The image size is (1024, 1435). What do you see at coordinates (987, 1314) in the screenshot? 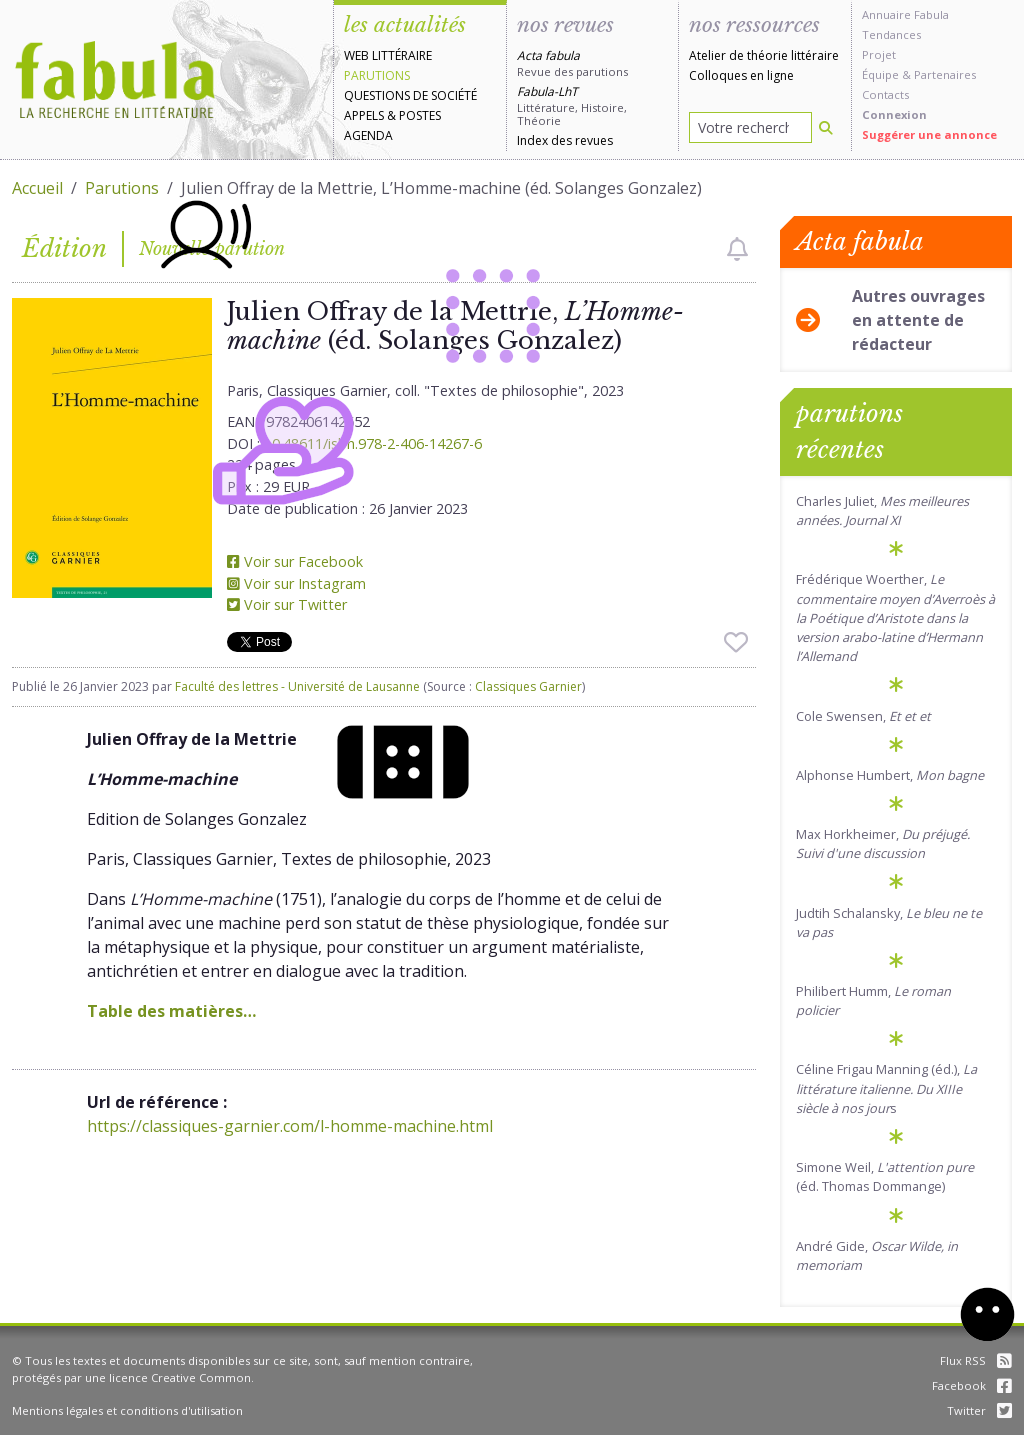
I see `indicates a neutral or no-opinion response` at bounding box center [987, 1314].